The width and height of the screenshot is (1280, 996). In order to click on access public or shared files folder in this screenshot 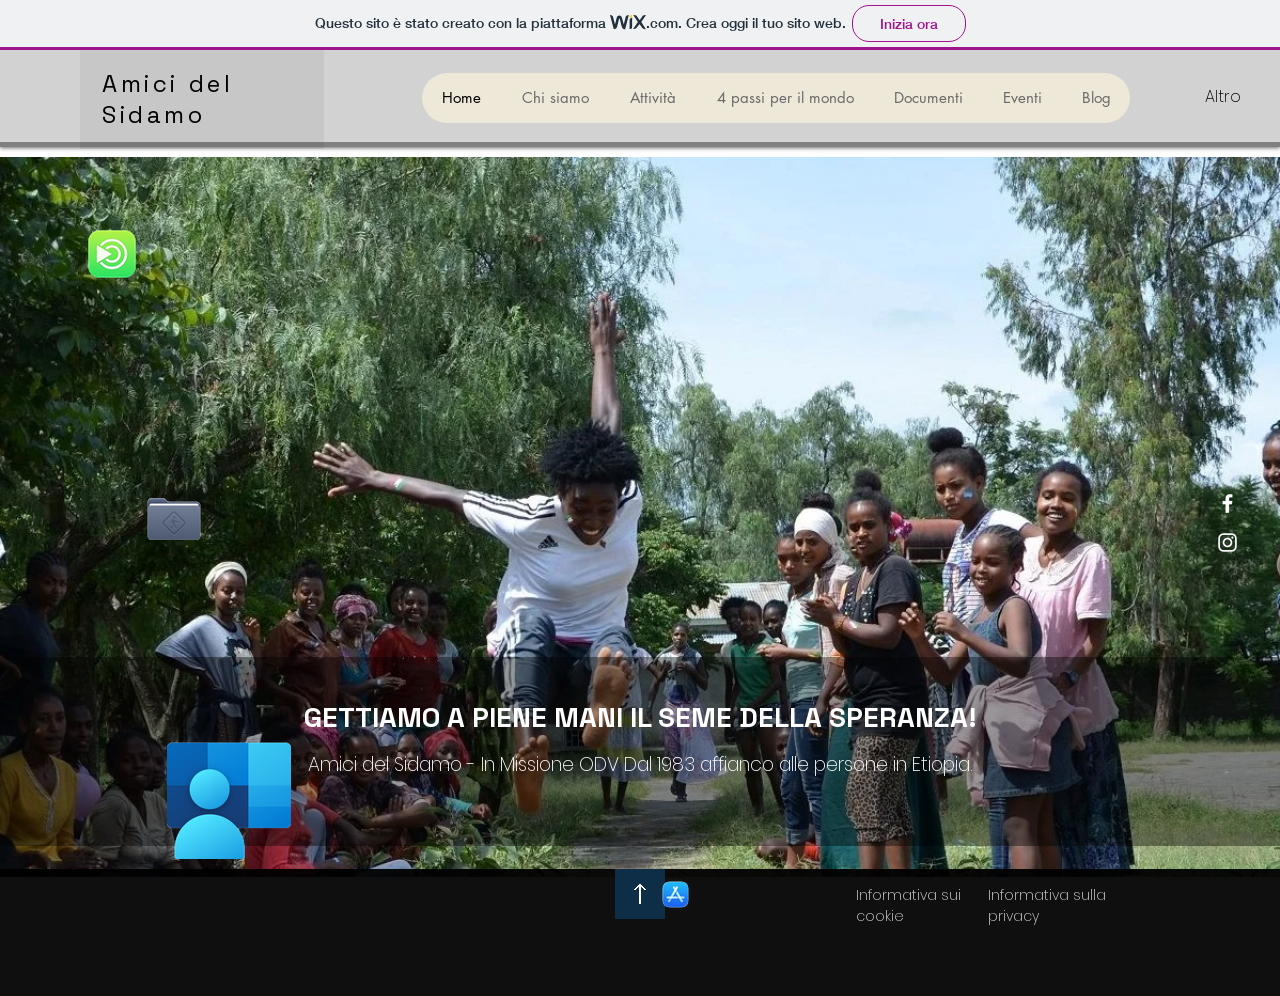, I will do `click(174, 519)`.